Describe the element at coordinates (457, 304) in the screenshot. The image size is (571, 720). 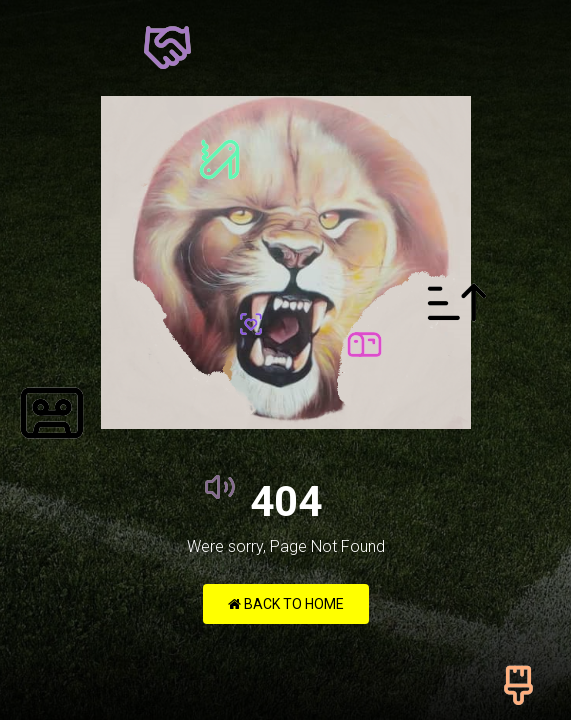
I see `sort items in ascending order` at that location.